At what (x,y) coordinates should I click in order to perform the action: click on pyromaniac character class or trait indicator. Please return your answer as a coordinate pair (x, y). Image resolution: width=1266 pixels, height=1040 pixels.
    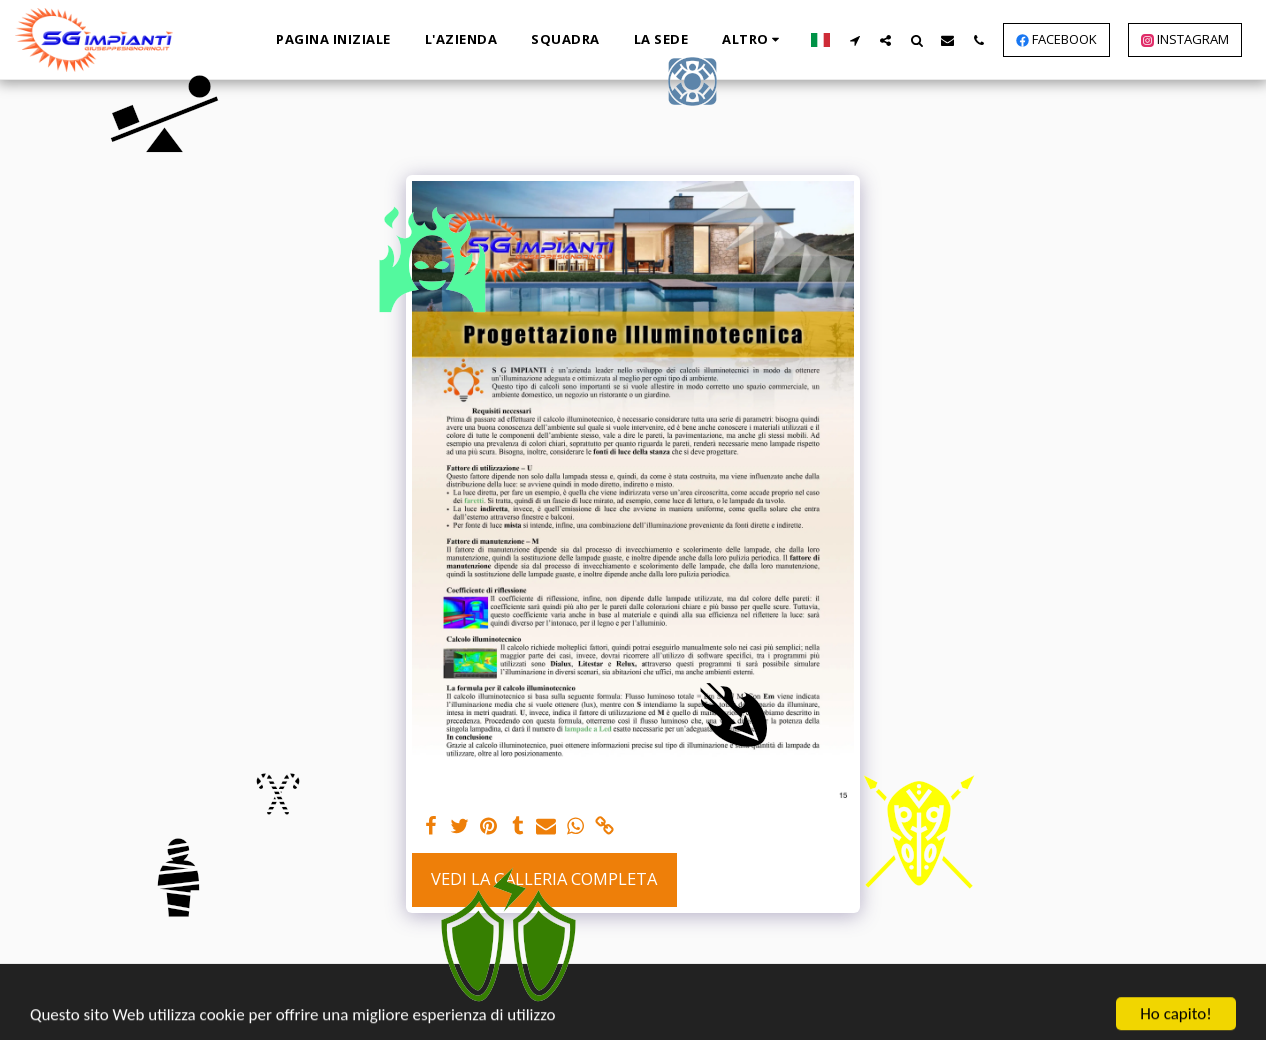
    Looking at the image, I should click on (432, 259).